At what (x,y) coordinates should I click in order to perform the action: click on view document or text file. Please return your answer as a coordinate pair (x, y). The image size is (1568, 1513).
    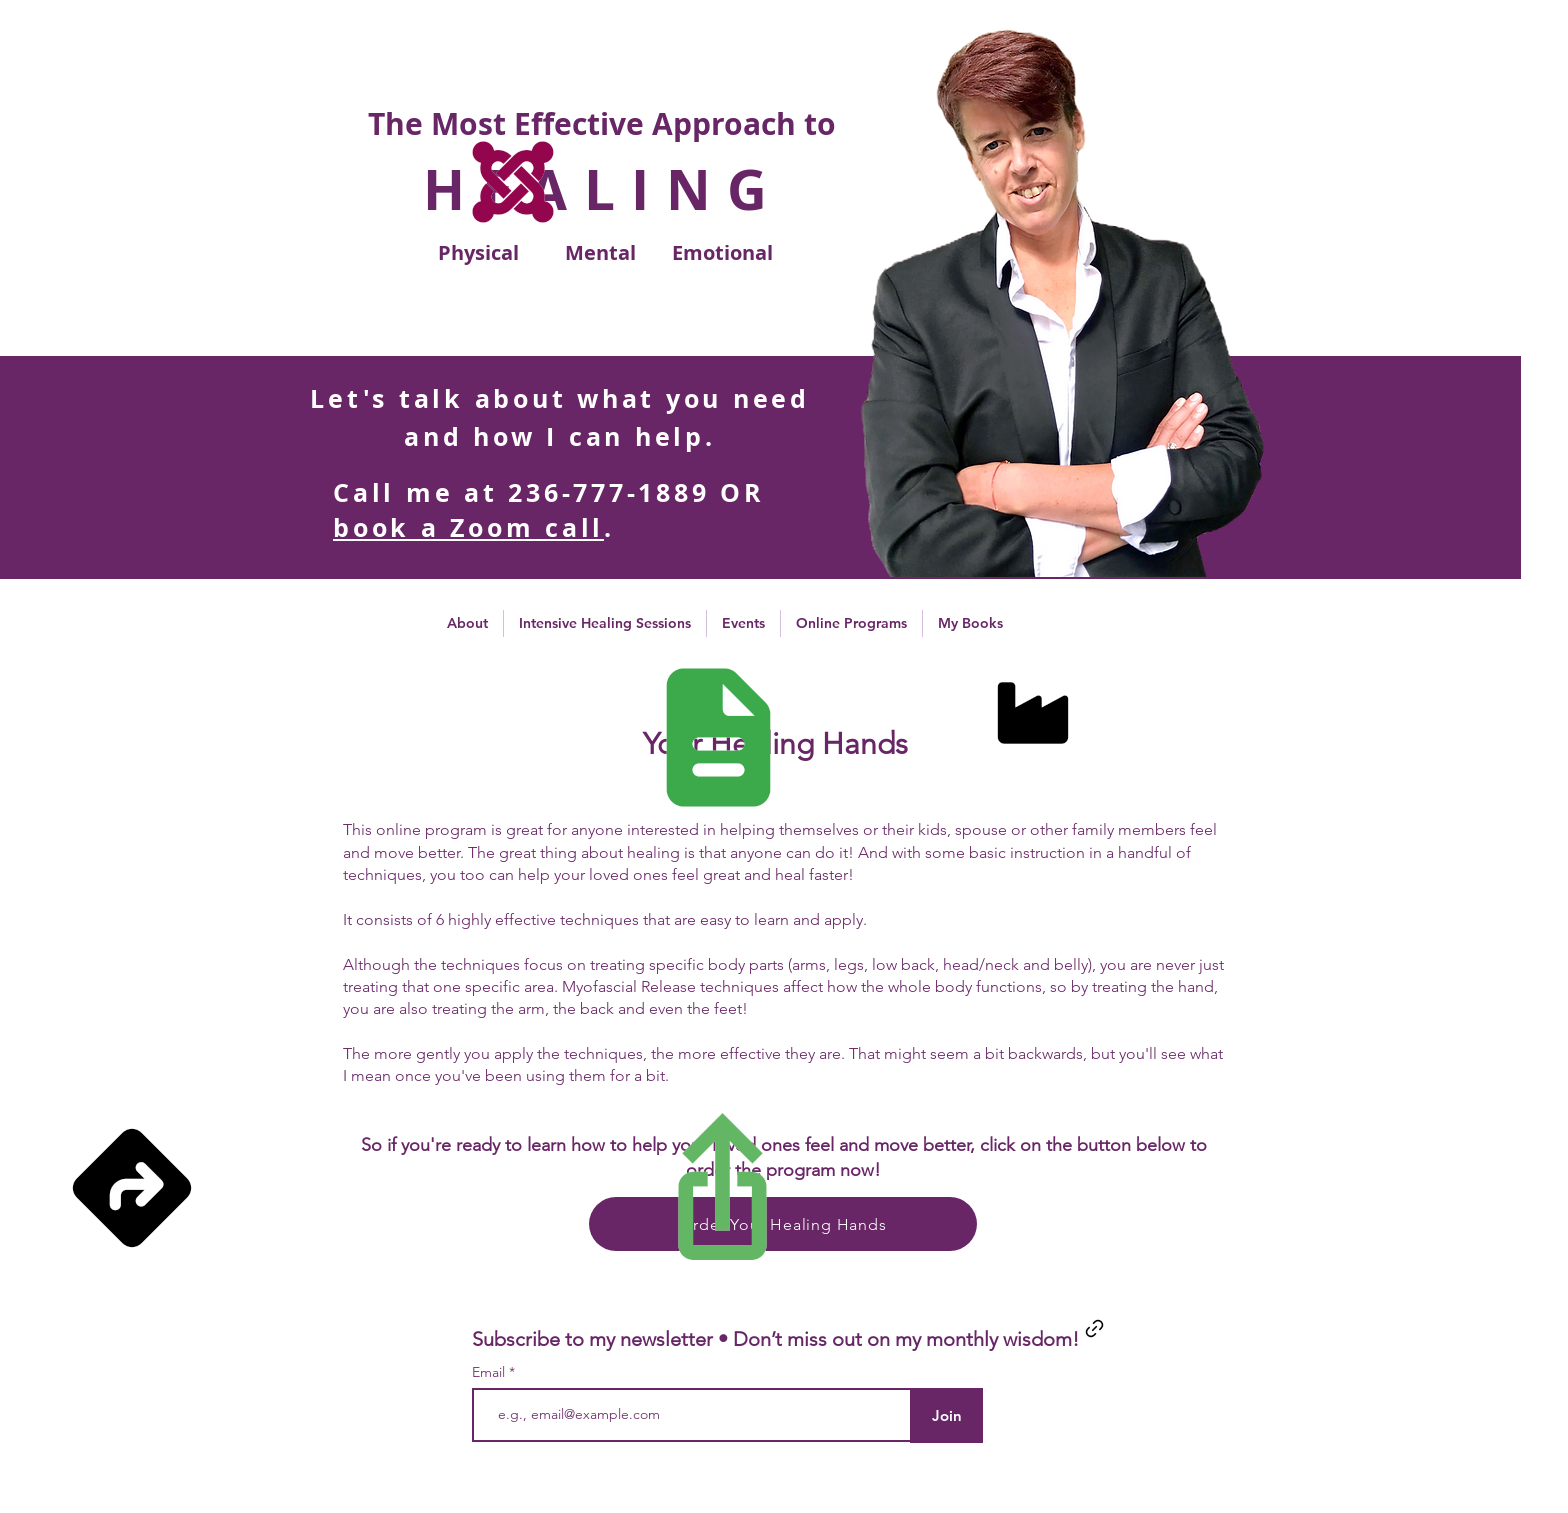
    Looking at the image, I should click on (718, 737).